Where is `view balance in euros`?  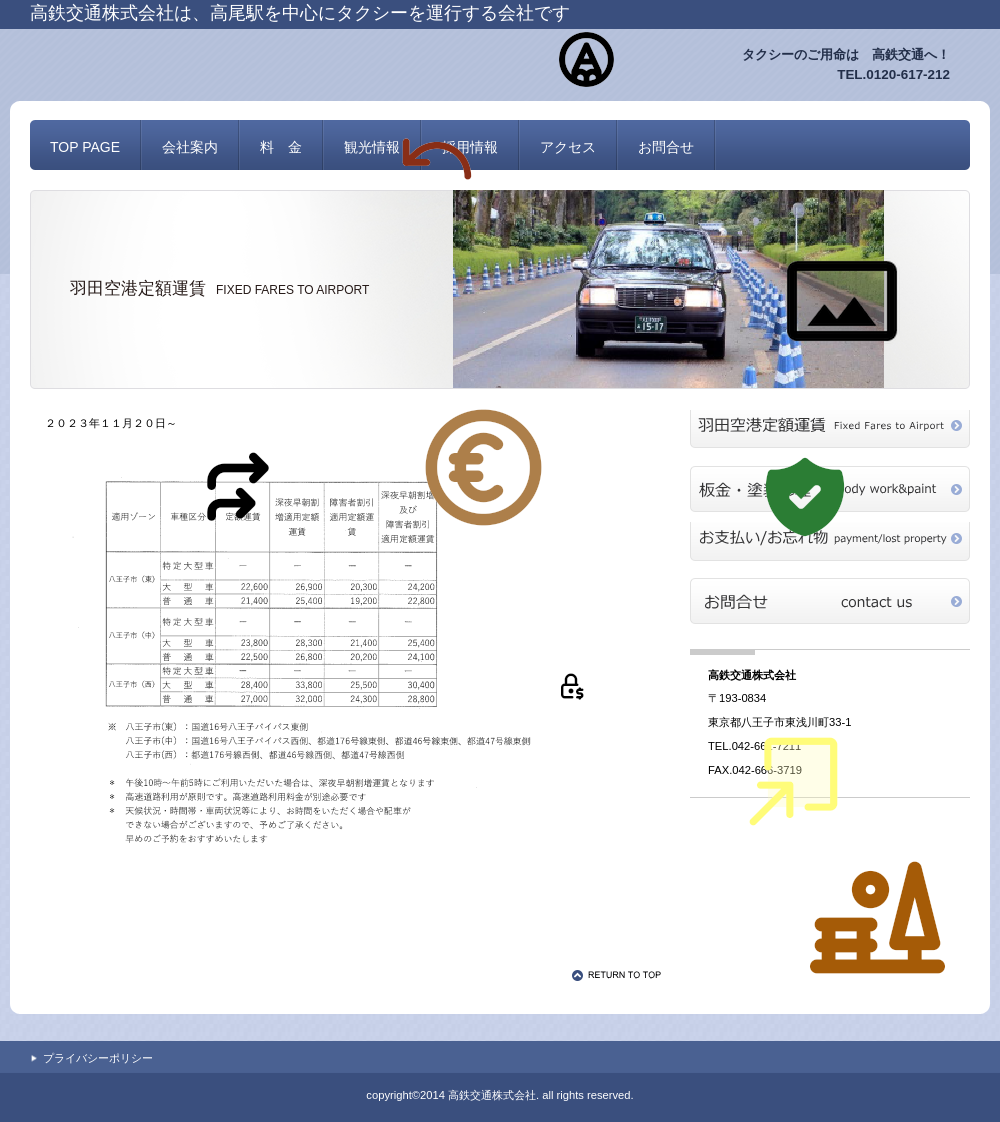
view balance in euros is located at coordinates (483, 467).